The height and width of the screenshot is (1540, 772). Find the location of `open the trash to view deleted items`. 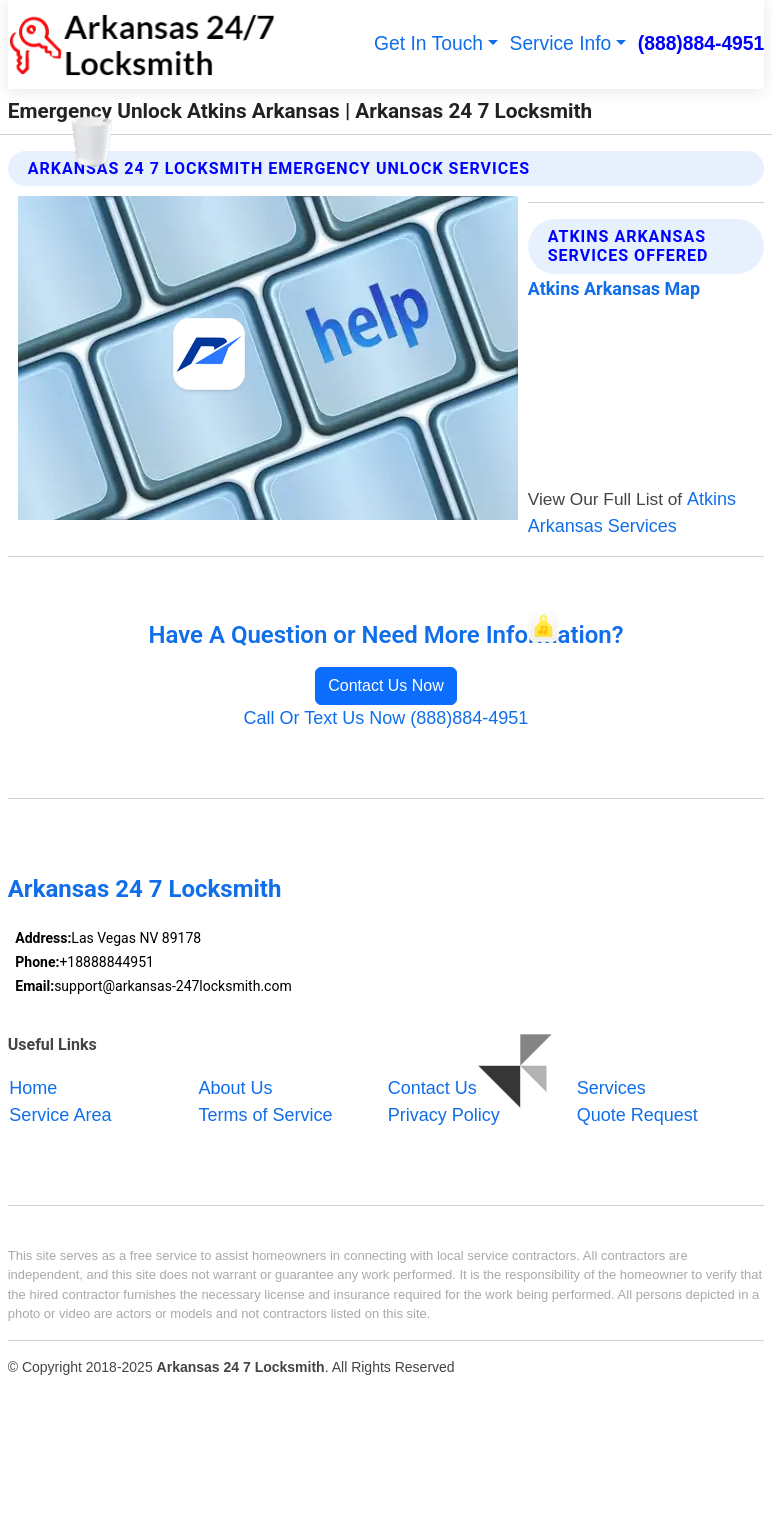

open the trash to view deleted items is located at coordinates (92, 141).